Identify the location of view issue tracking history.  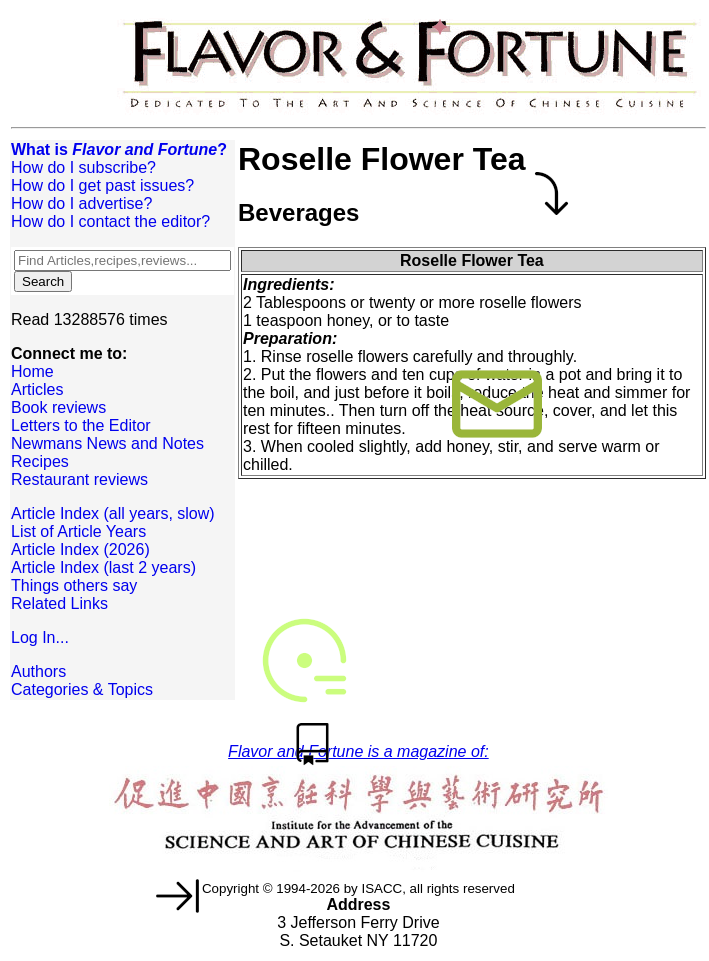
(304, 660).